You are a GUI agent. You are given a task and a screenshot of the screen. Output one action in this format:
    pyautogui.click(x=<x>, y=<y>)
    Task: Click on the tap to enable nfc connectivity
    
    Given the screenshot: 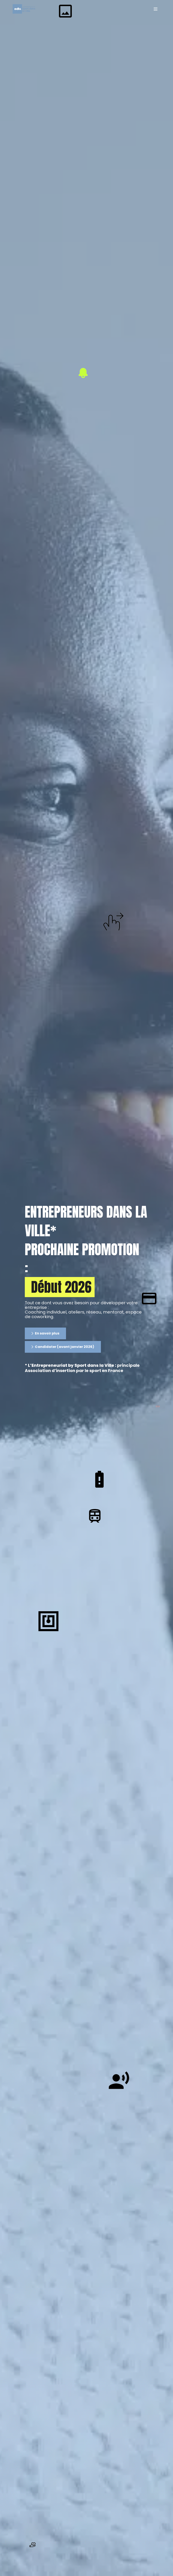 What is the action you would take?
    pyautogui.click(x=48, y=1621)
    